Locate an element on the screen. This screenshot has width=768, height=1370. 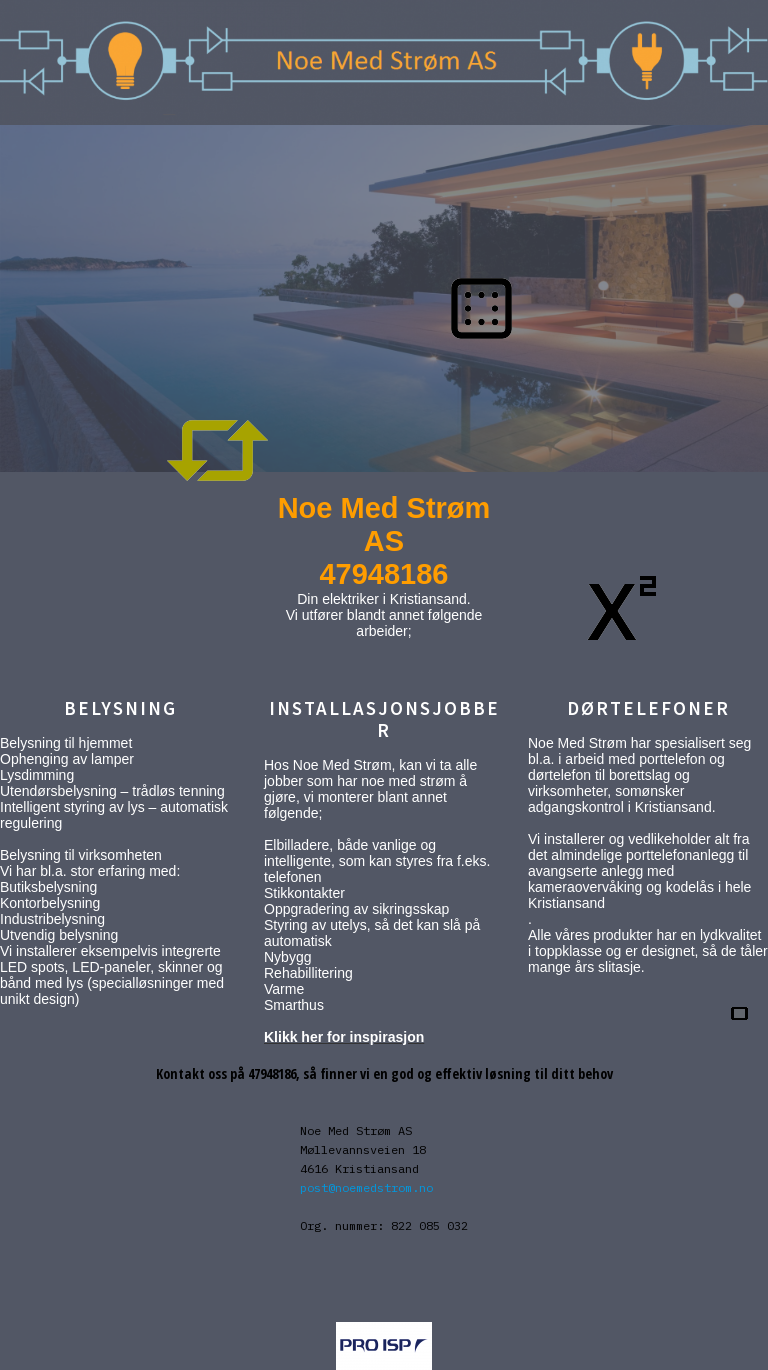
adjust padding or spacing within a container is located at coordinates (481, 308).